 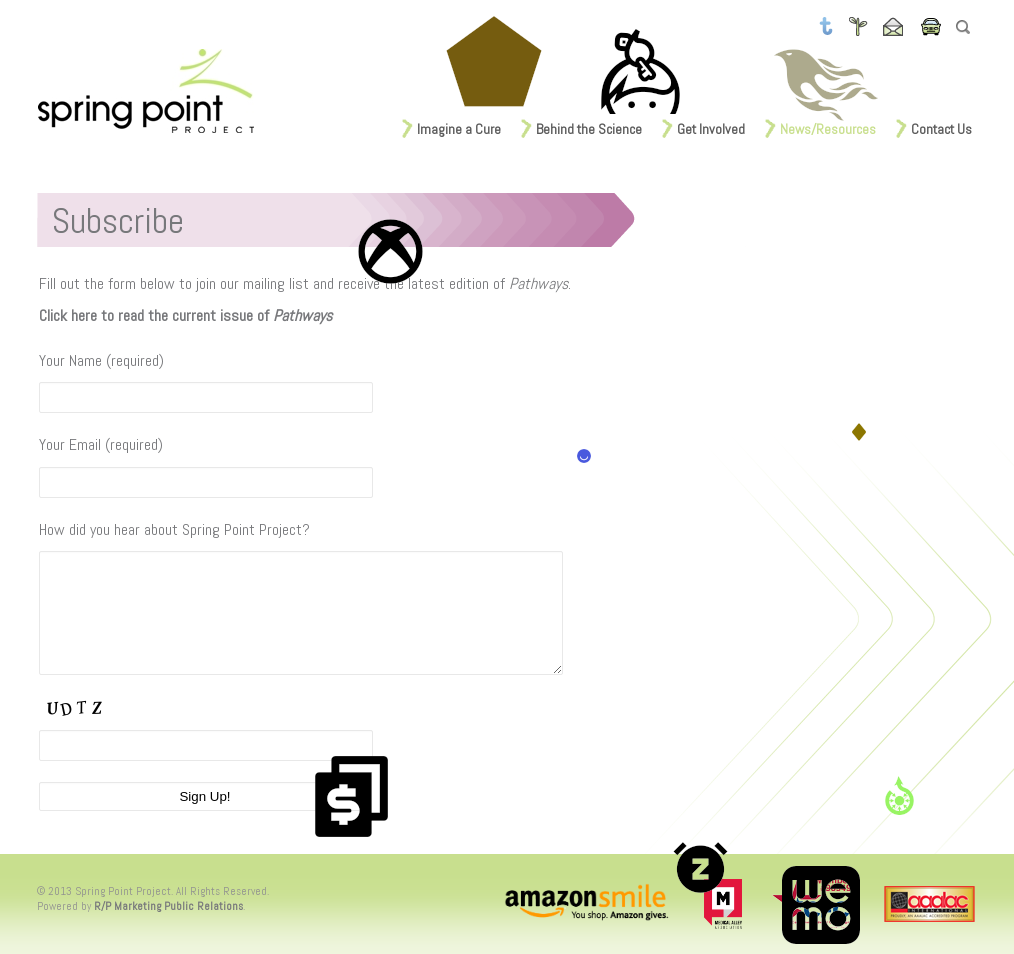 What do you see at coordinates (640, 71) in the screenshot?
I see `open keybase app` at bounding box center [640, 71].